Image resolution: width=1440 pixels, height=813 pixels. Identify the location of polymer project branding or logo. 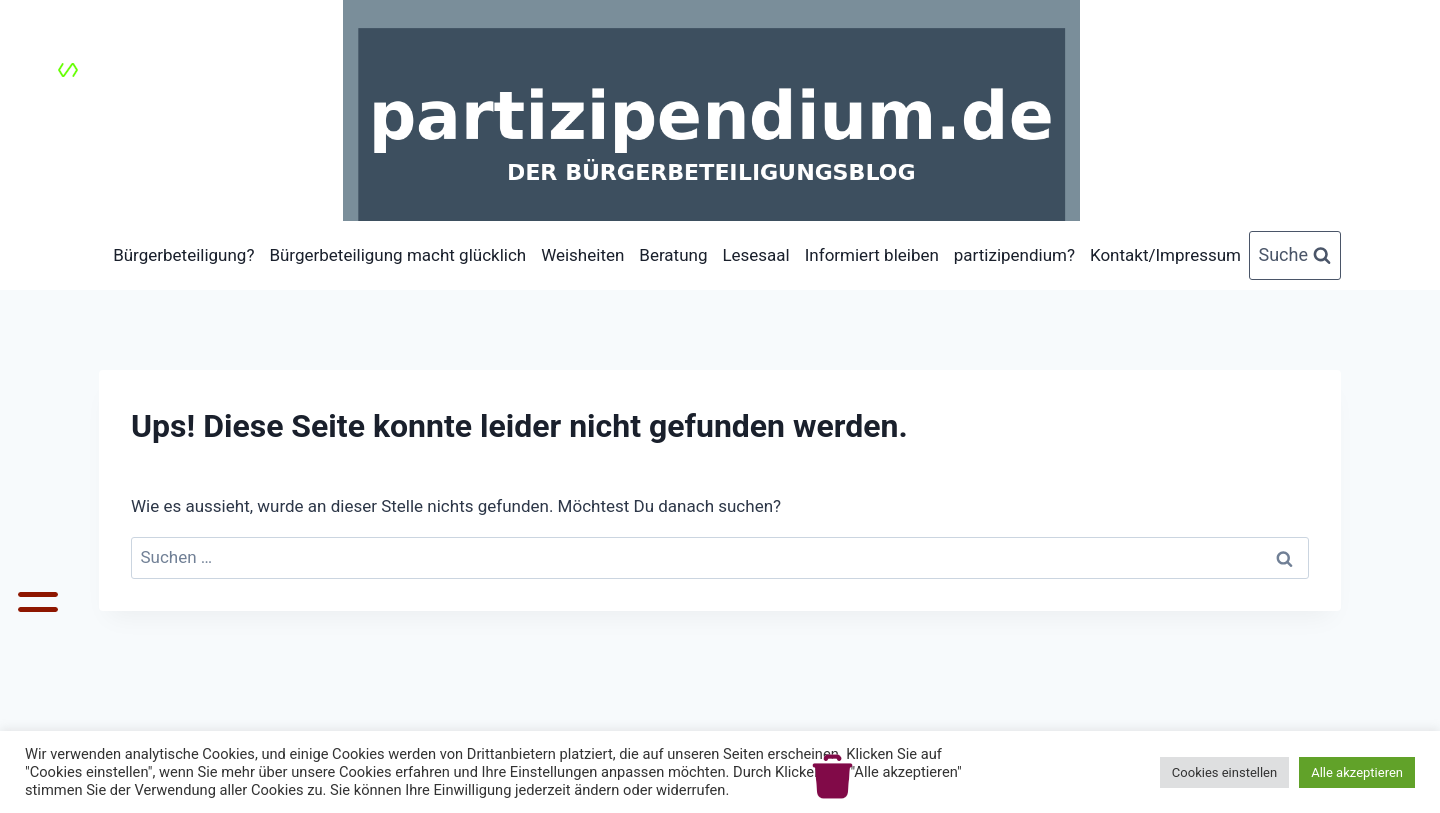
(68, 70).